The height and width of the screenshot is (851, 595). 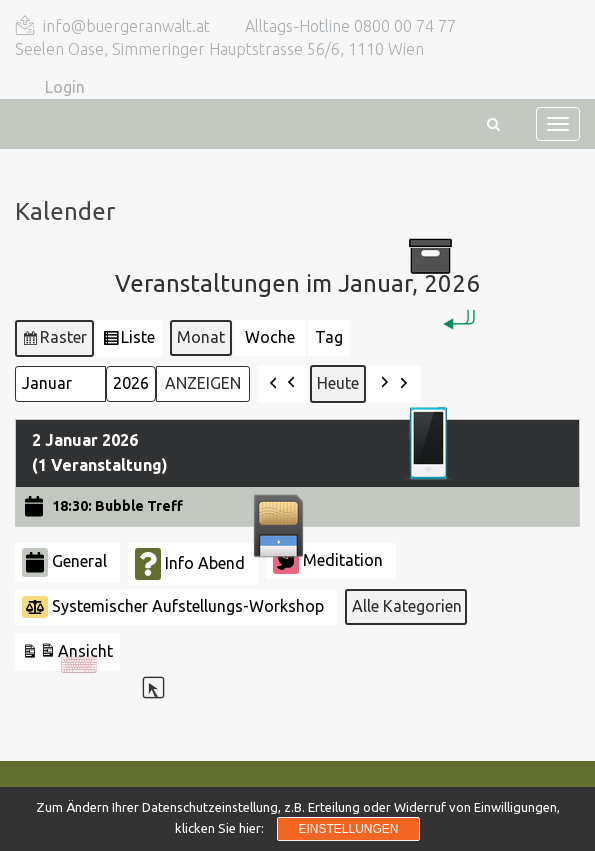 What do you see at coordinates (278, 526) in the screenshot?
I see `smartmedia memory card storage device` at bounding box center [278, 526].